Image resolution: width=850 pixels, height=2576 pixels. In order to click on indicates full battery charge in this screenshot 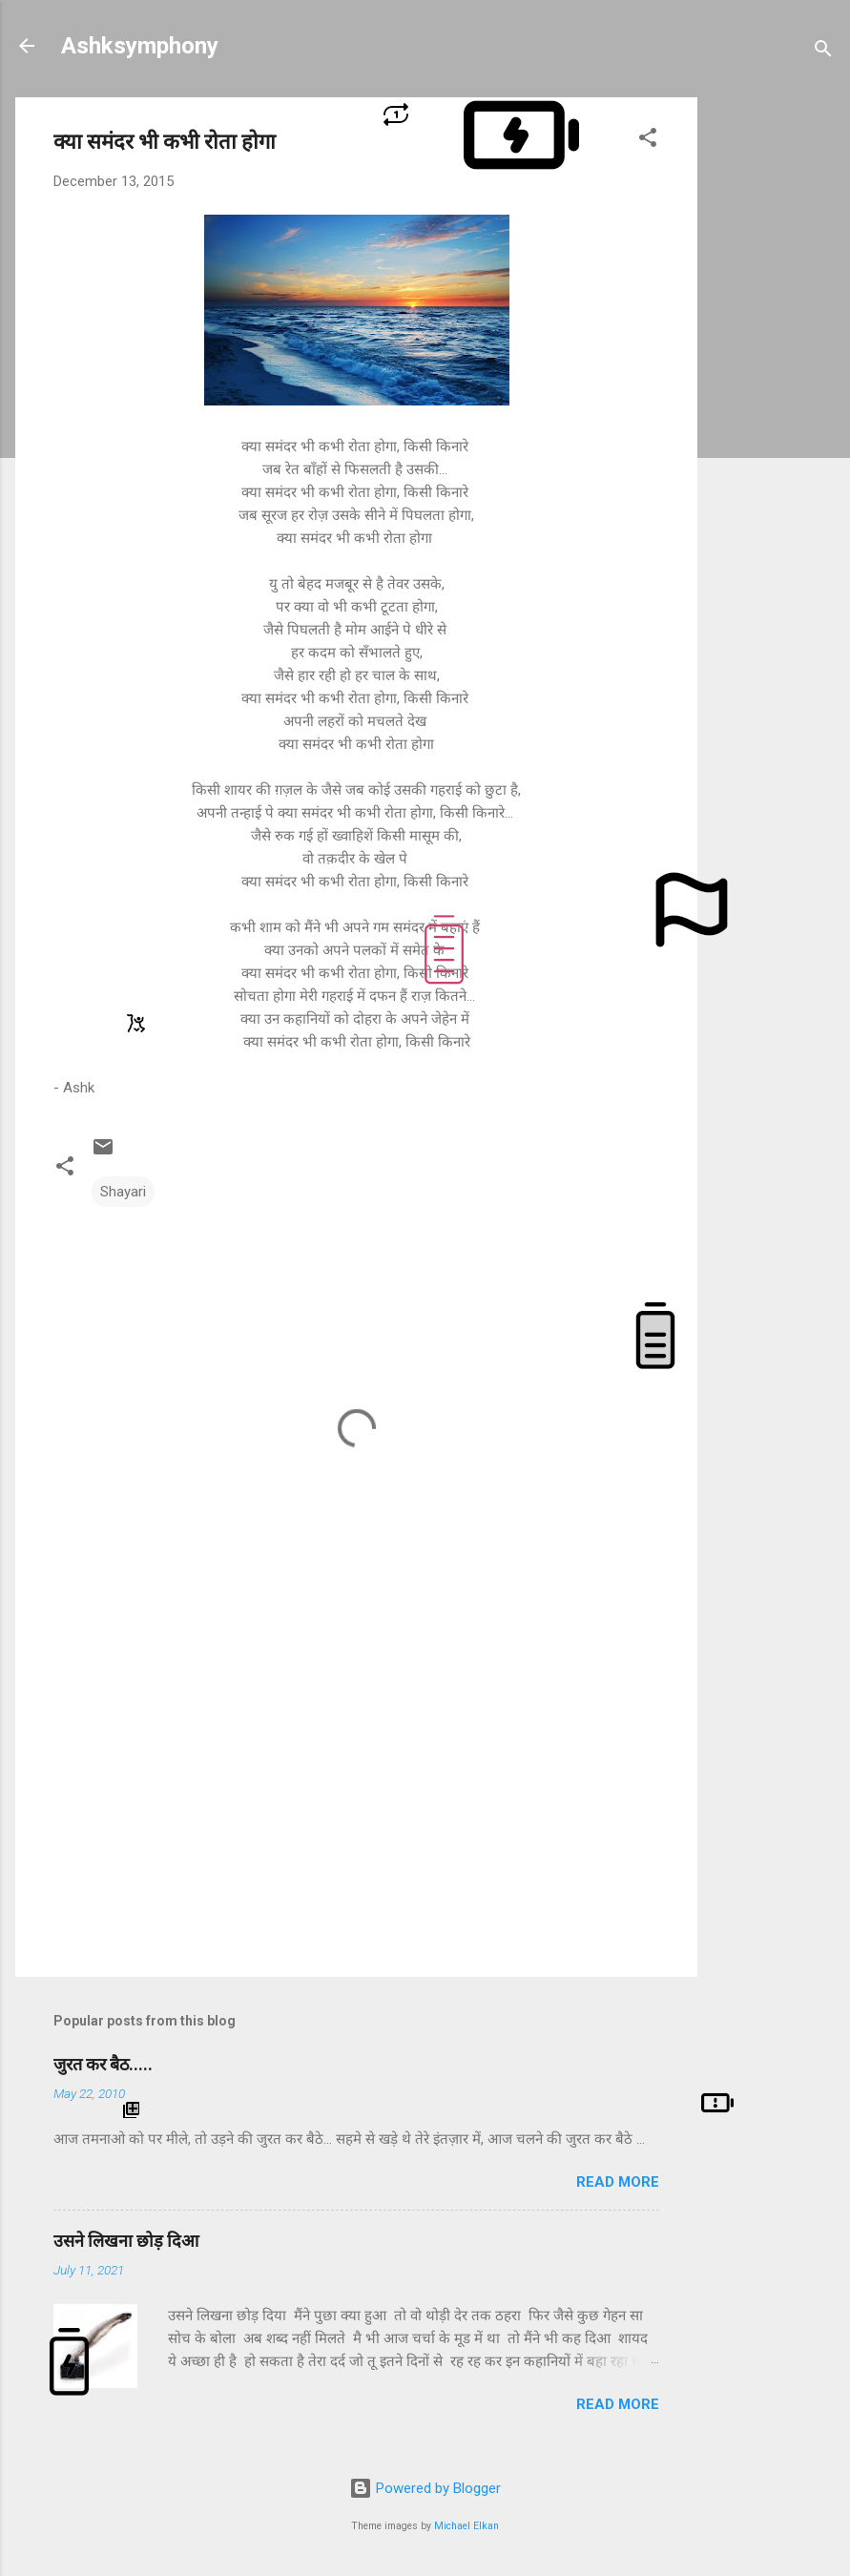, I will do `click(444, 950)`.